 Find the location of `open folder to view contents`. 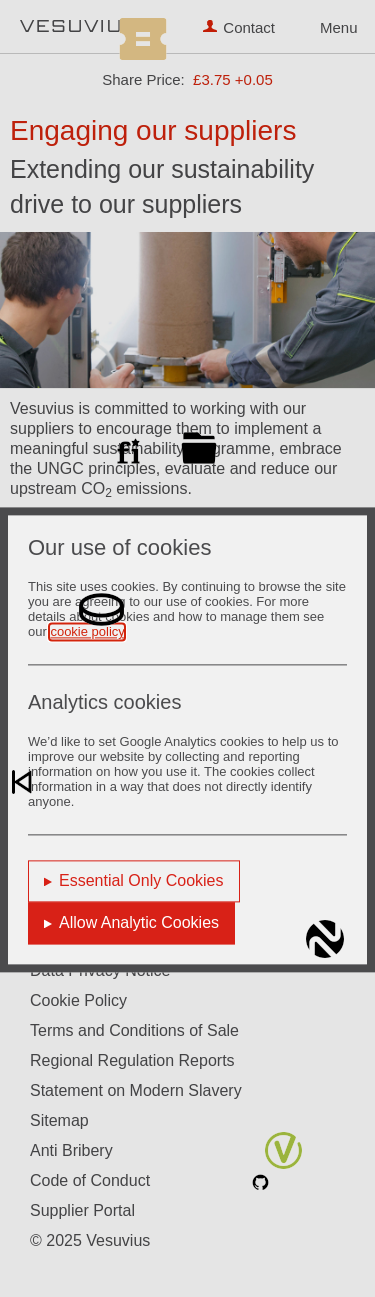

open folder to view contents is located at coordinates (199, 448).